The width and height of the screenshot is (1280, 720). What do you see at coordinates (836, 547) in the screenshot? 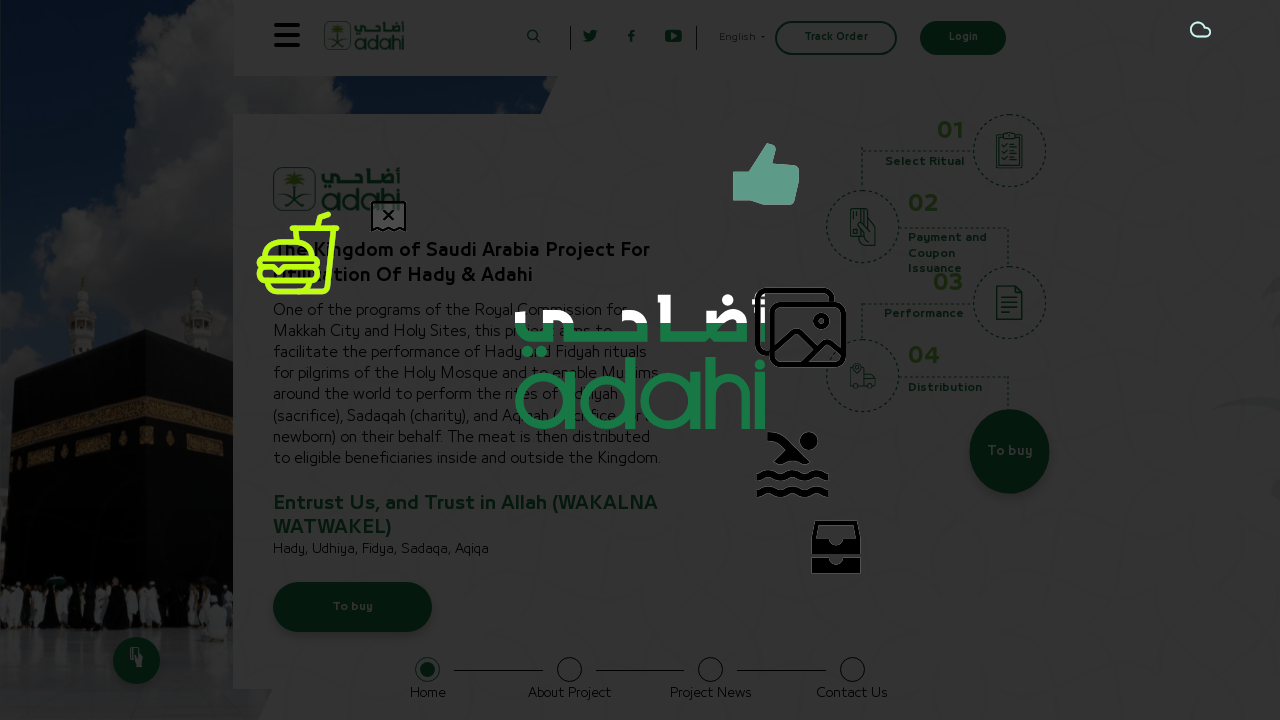
I see `access stacked file trays or inbox folders` at bounding box center [836, 547].